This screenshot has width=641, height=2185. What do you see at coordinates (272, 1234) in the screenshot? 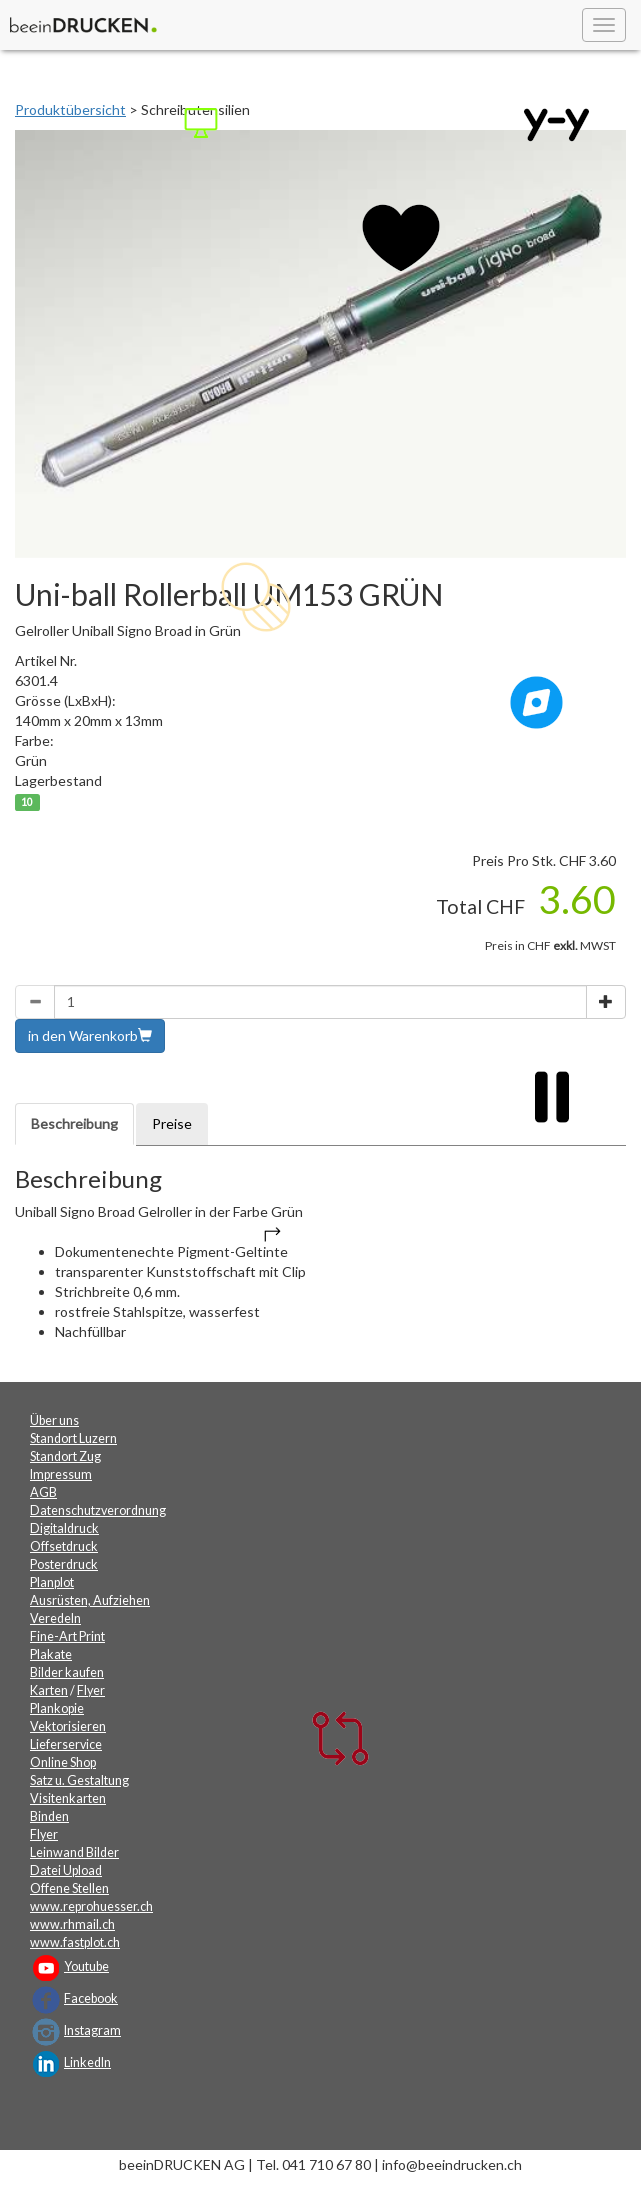
I see `forward or share content` at bounding box center [272, 1234].